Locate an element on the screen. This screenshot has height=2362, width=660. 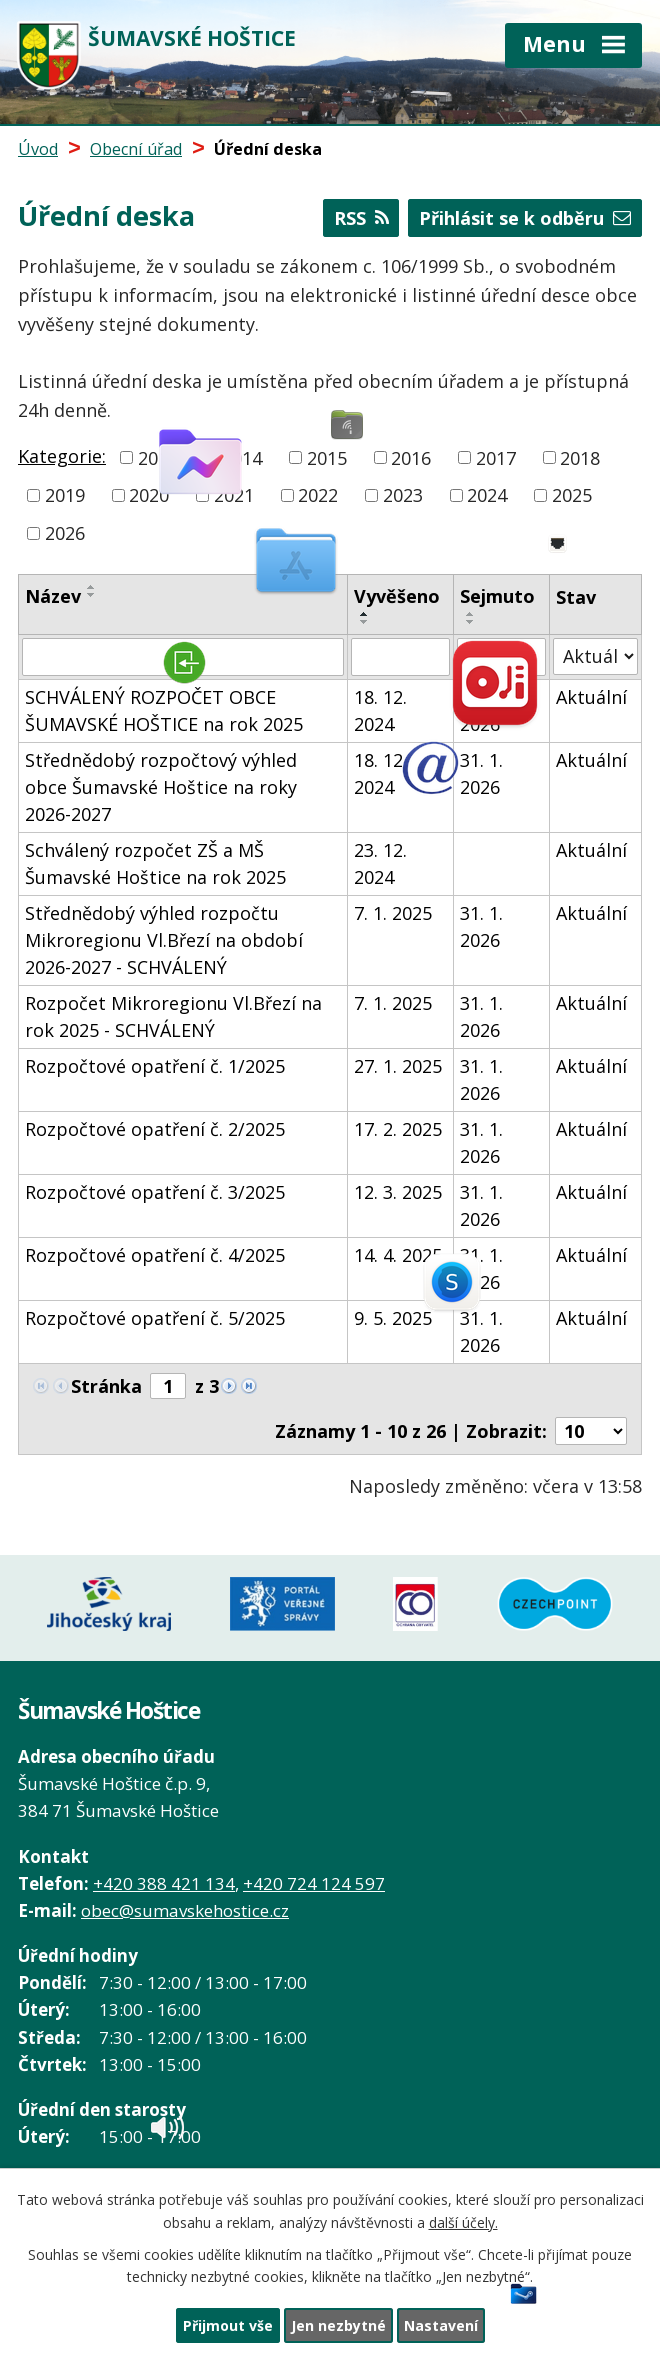
open insync cloud sync folder is located at coordinates (347, 424).